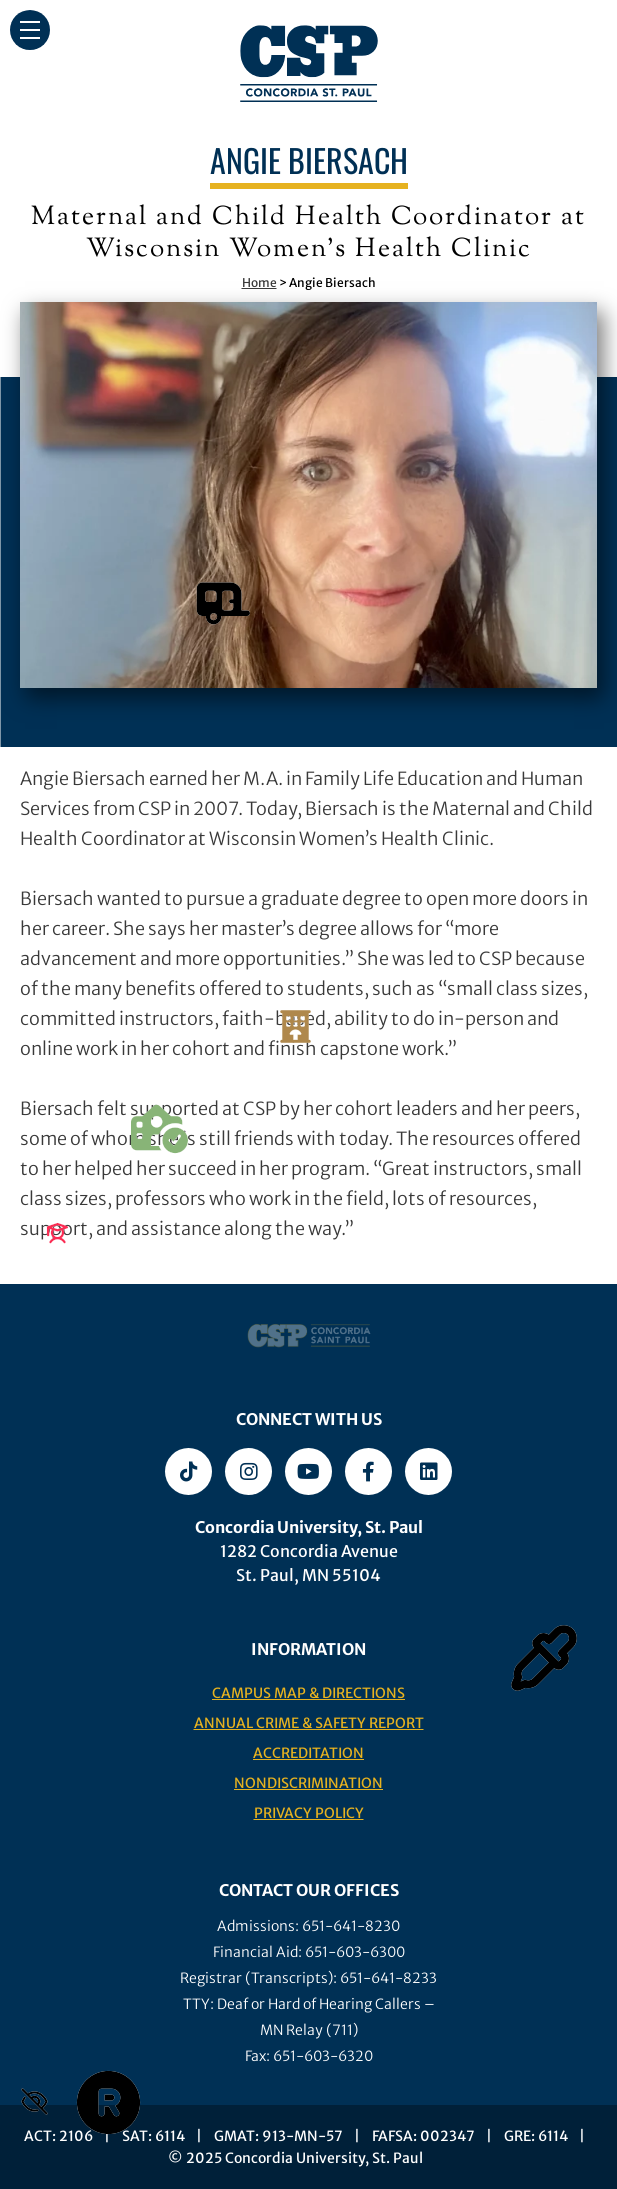  Describe the element at coordinates (295, 1026) in the screenshot. I see `find nearby hotels or accommodations` at that location.